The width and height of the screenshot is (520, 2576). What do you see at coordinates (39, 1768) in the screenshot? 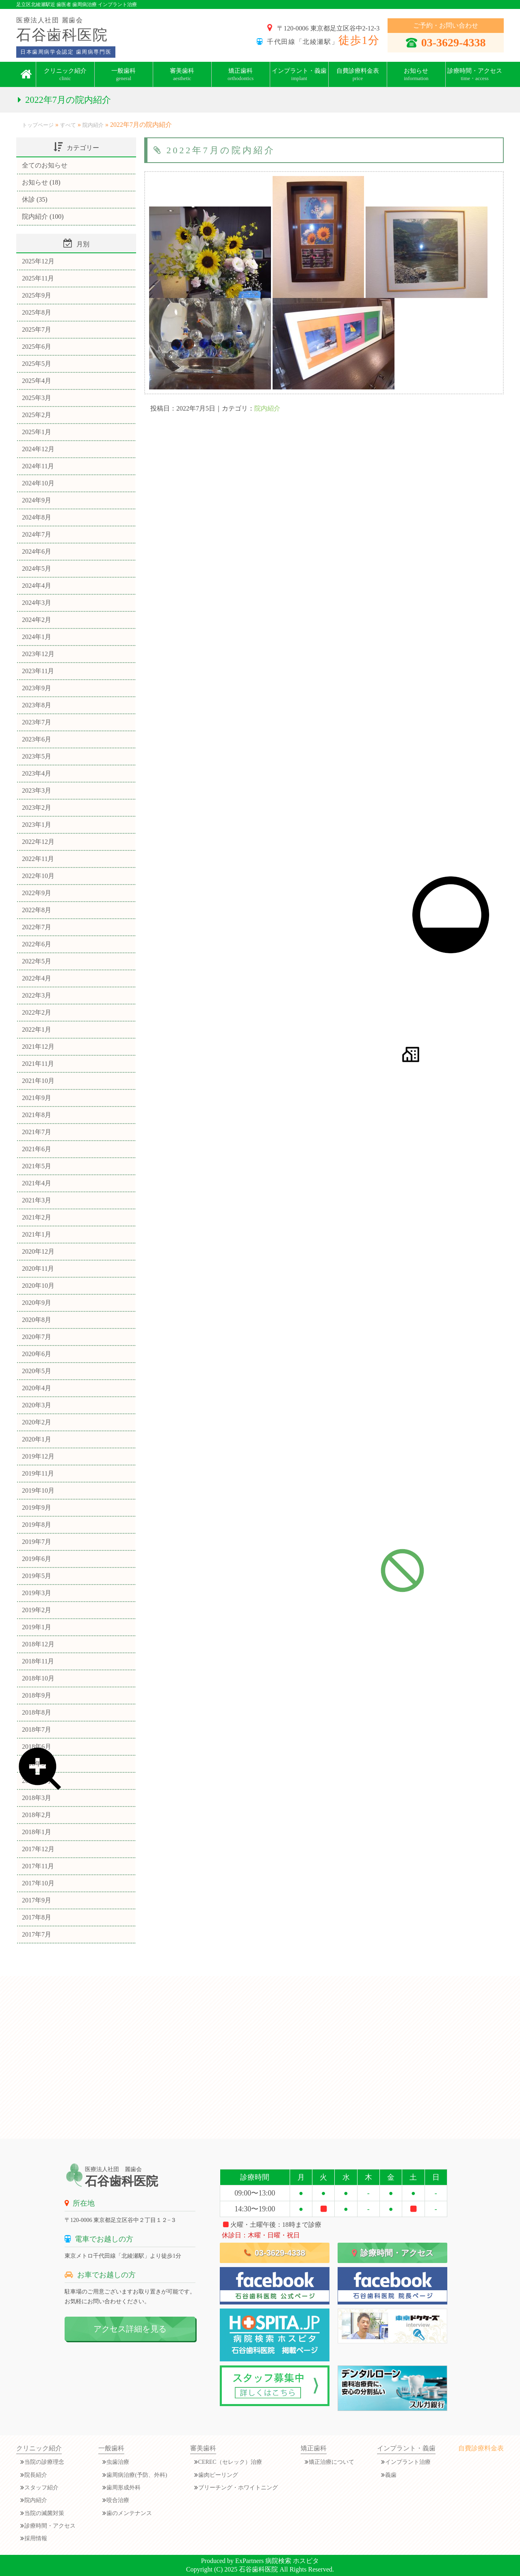
I see `zoom in on content` at bounding box center [39, 1768].